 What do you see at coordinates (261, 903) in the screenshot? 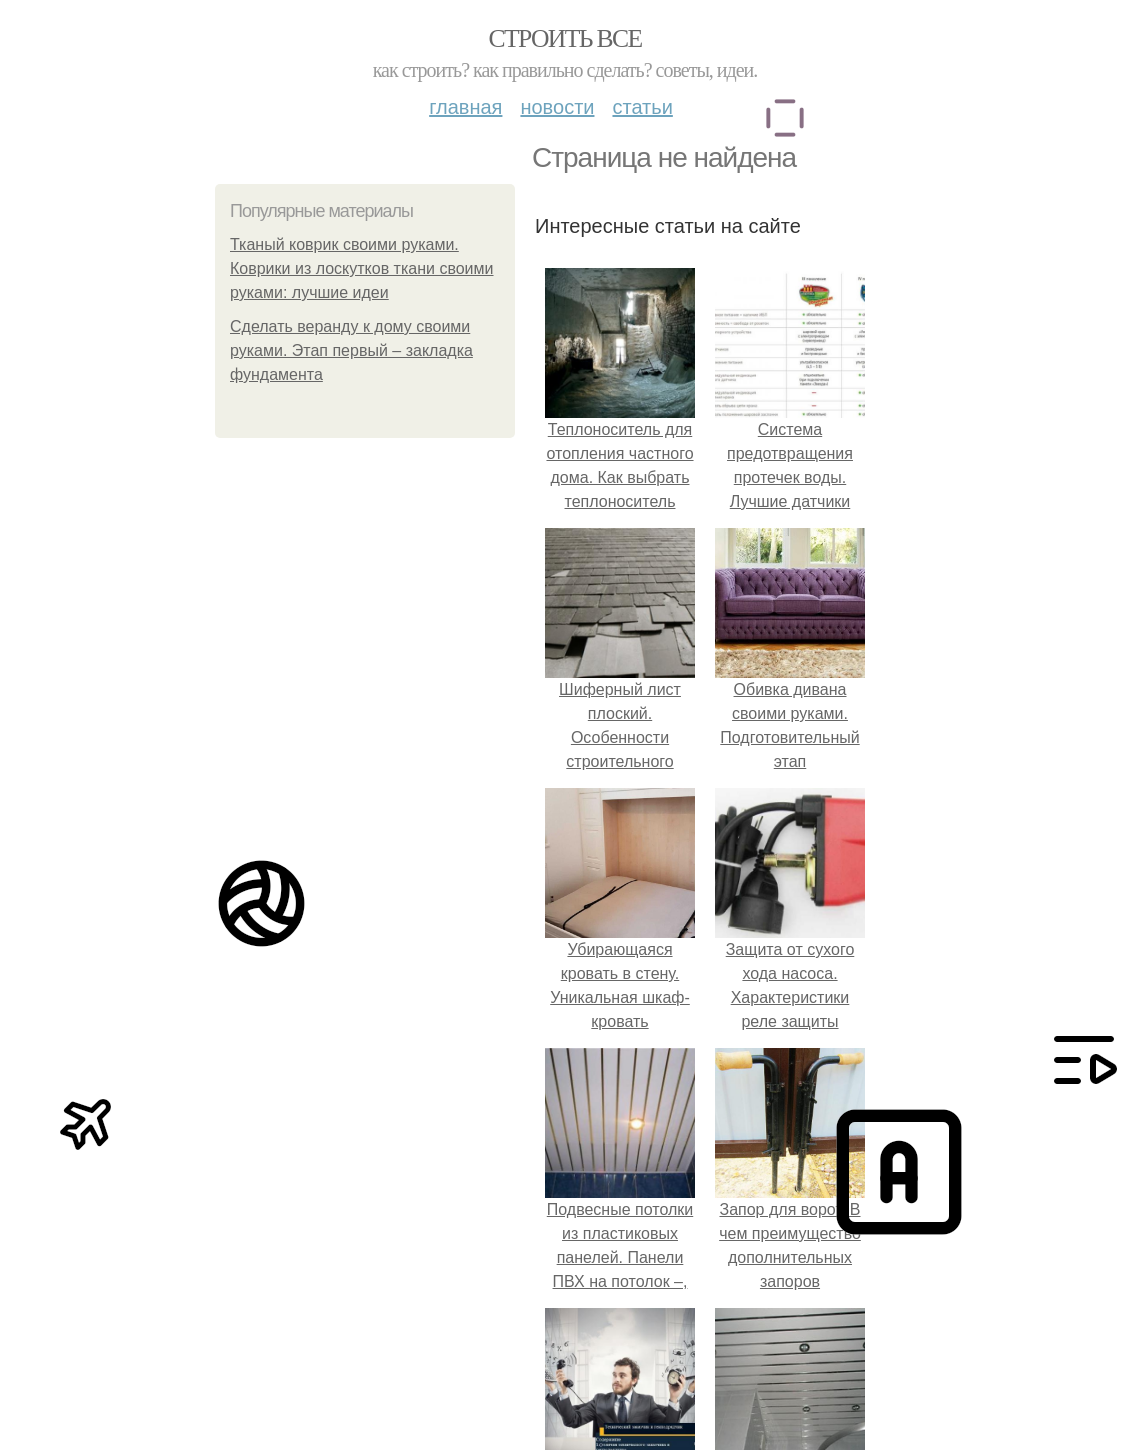
I see `access volleyball or beach sports content` at bounding box center [261, 903].